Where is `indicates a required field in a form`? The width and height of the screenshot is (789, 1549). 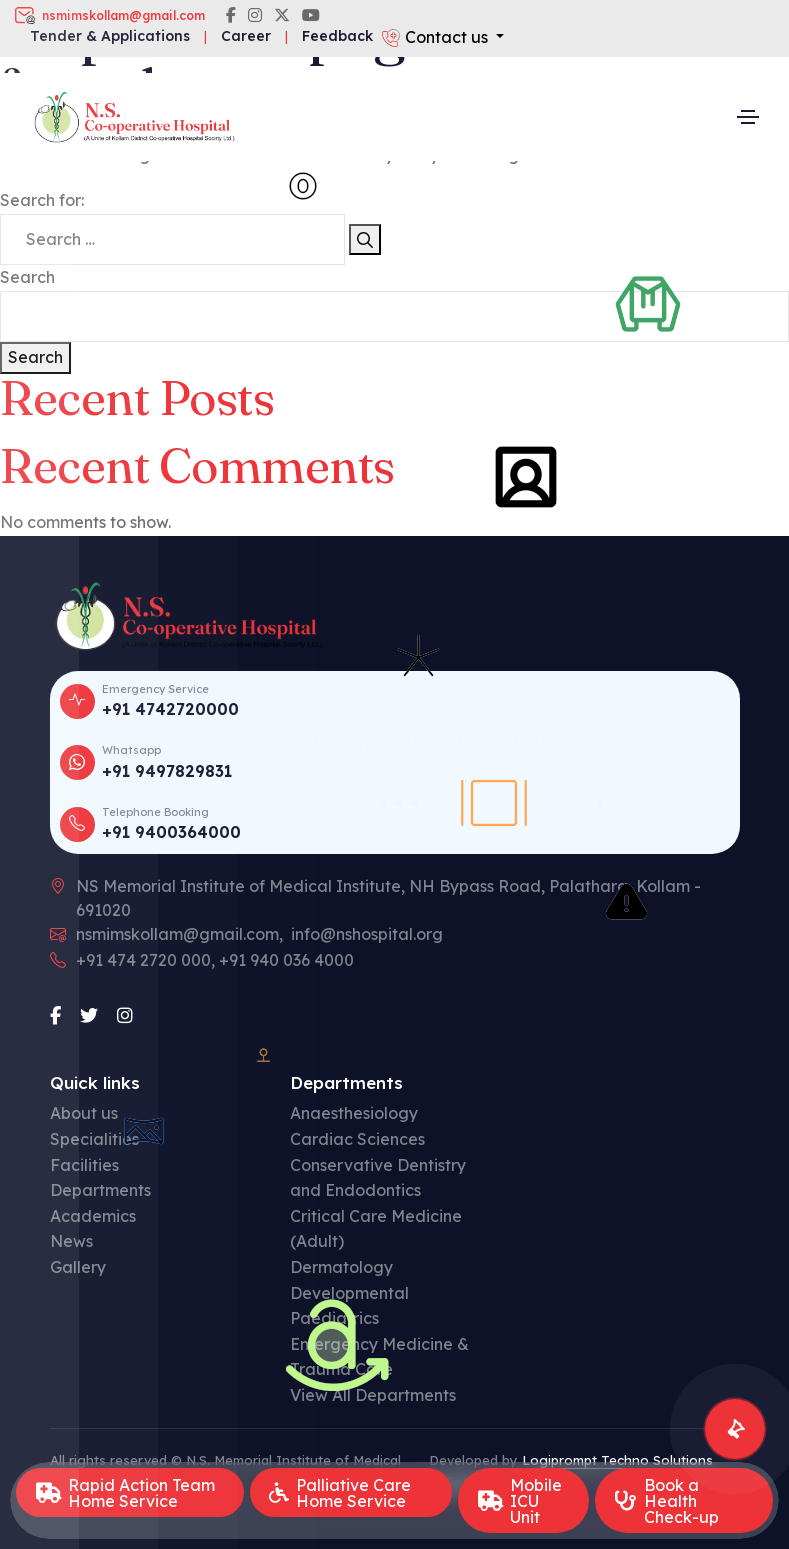
indicates a required field in a form is located at coordinates (418, 657).